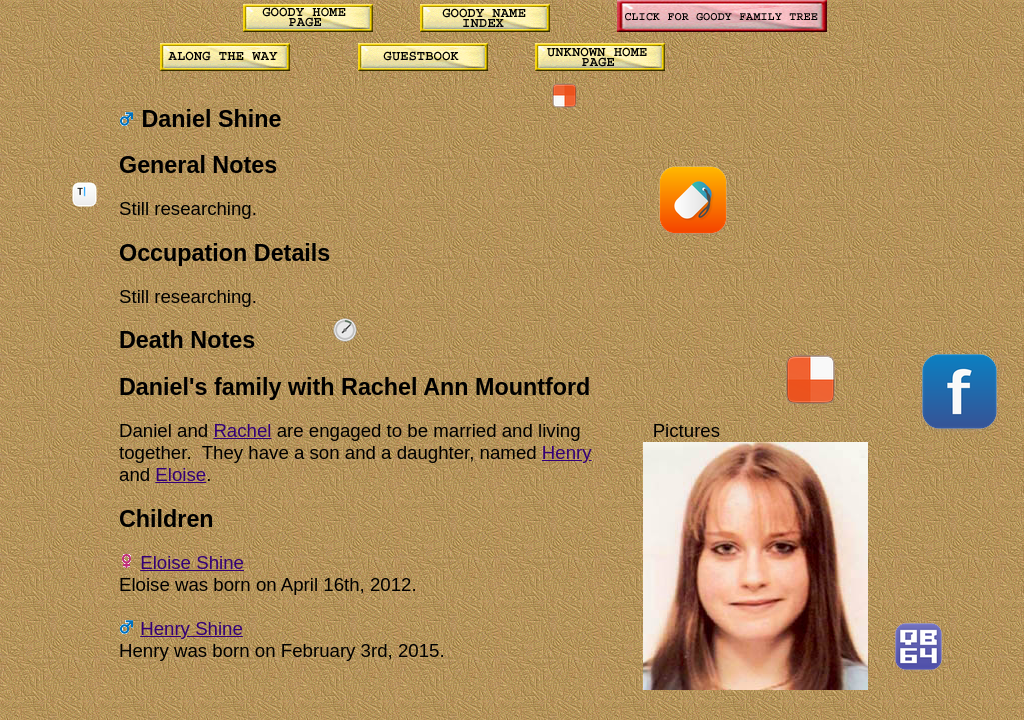 The image size is (1024, 720). I want to click on open kid3 audio tag editor, so click(693, 200).